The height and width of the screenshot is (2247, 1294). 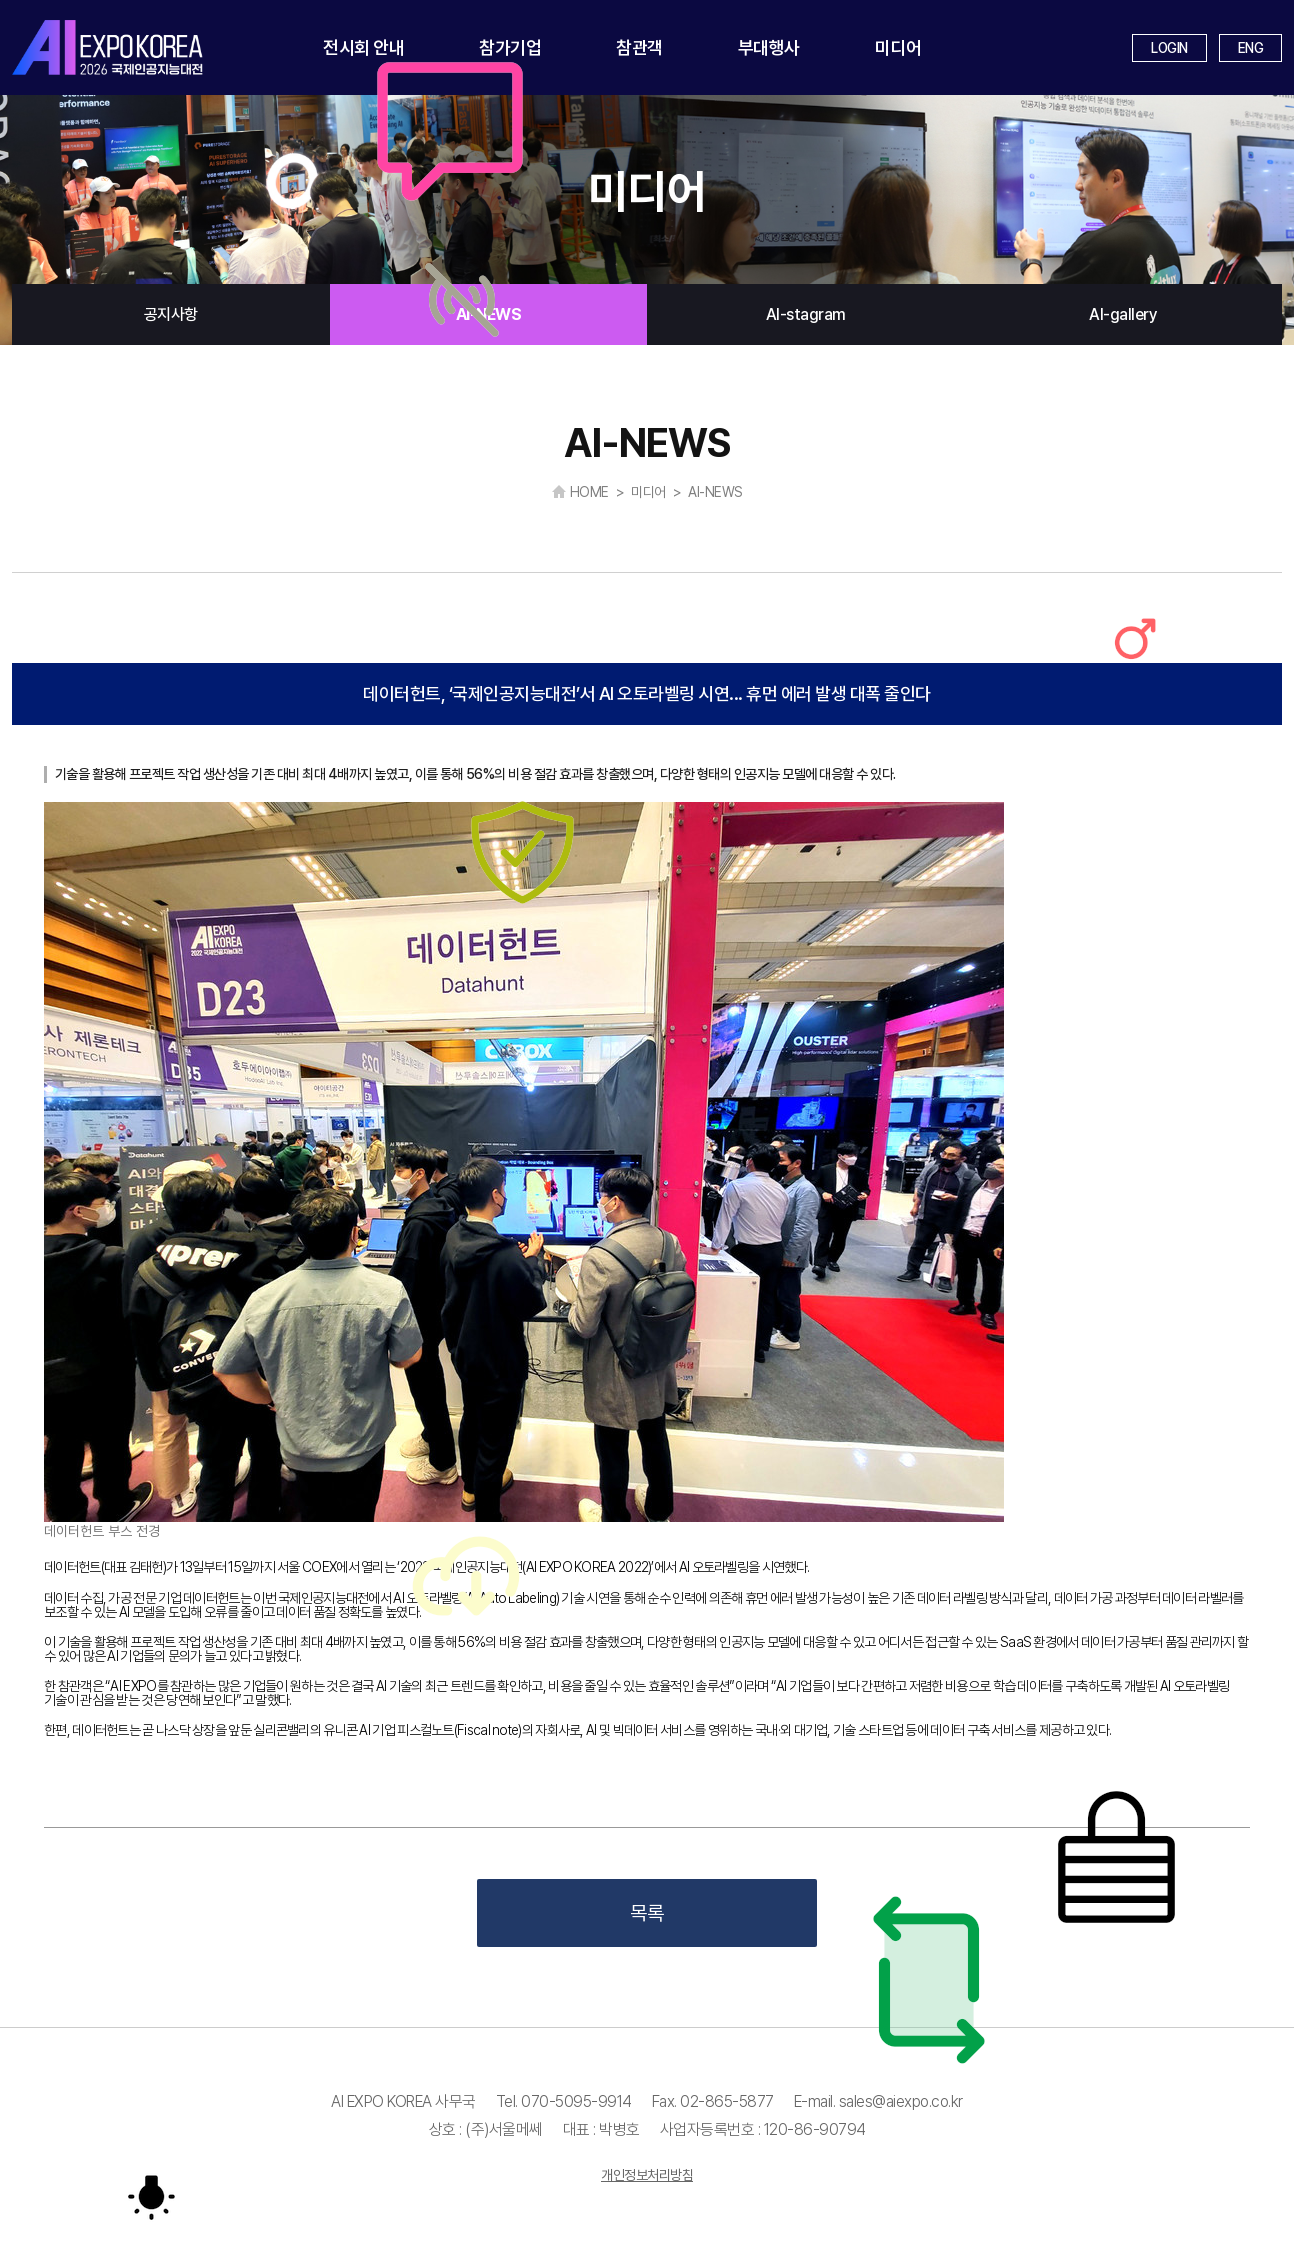 I want to click on leave a comment, so click(x=450, y=128).